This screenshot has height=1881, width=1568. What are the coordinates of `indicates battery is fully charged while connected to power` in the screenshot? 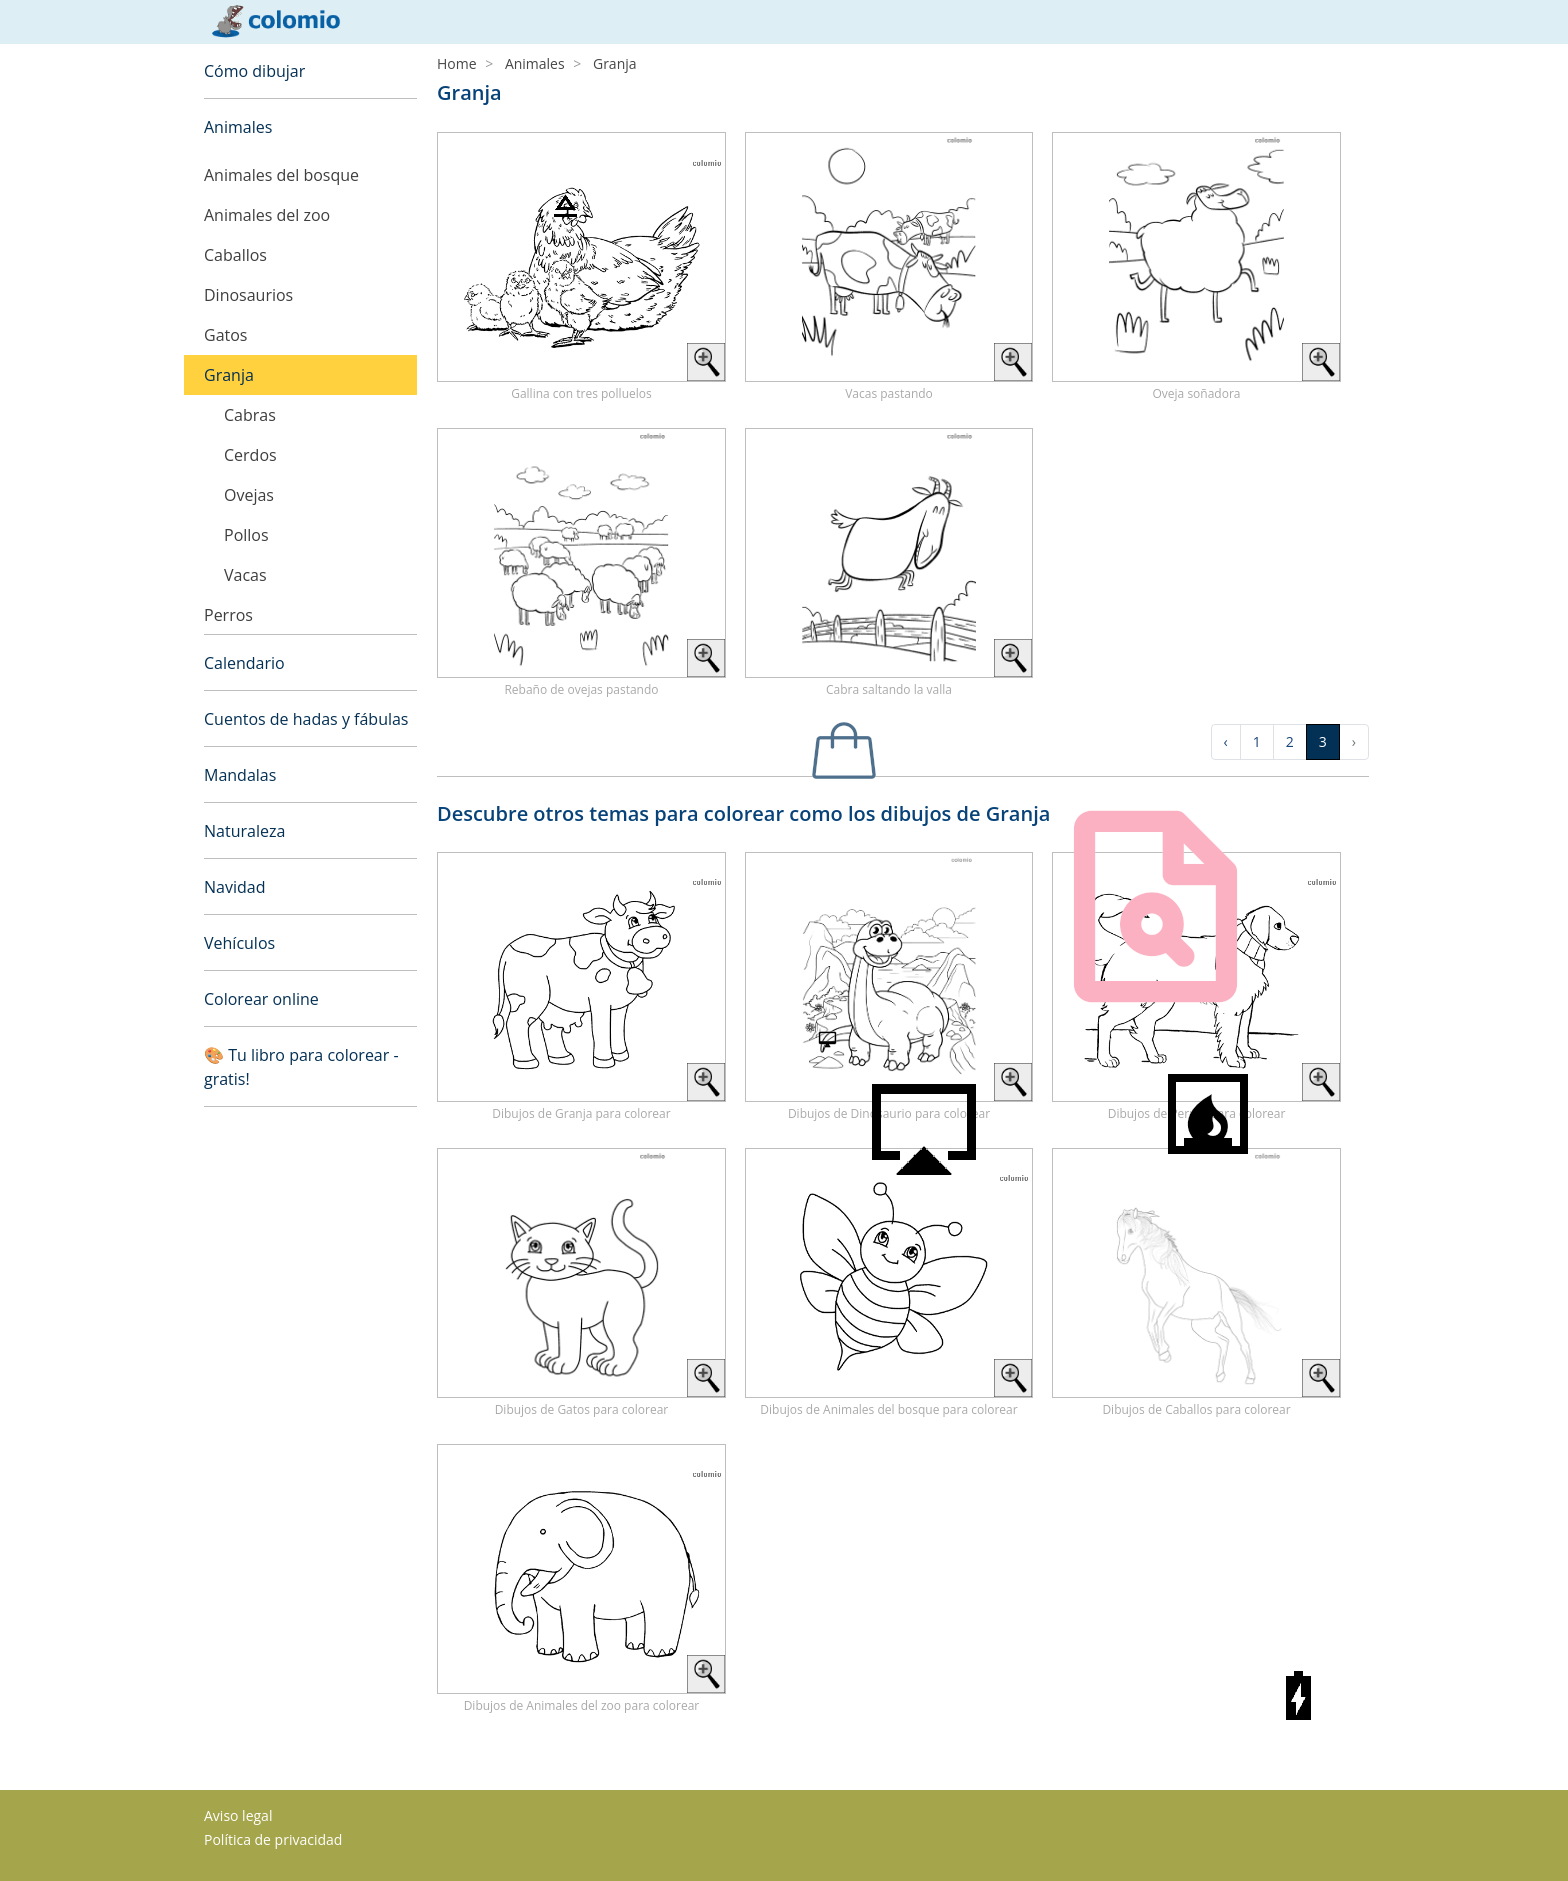 It's located at (1298, 1695).